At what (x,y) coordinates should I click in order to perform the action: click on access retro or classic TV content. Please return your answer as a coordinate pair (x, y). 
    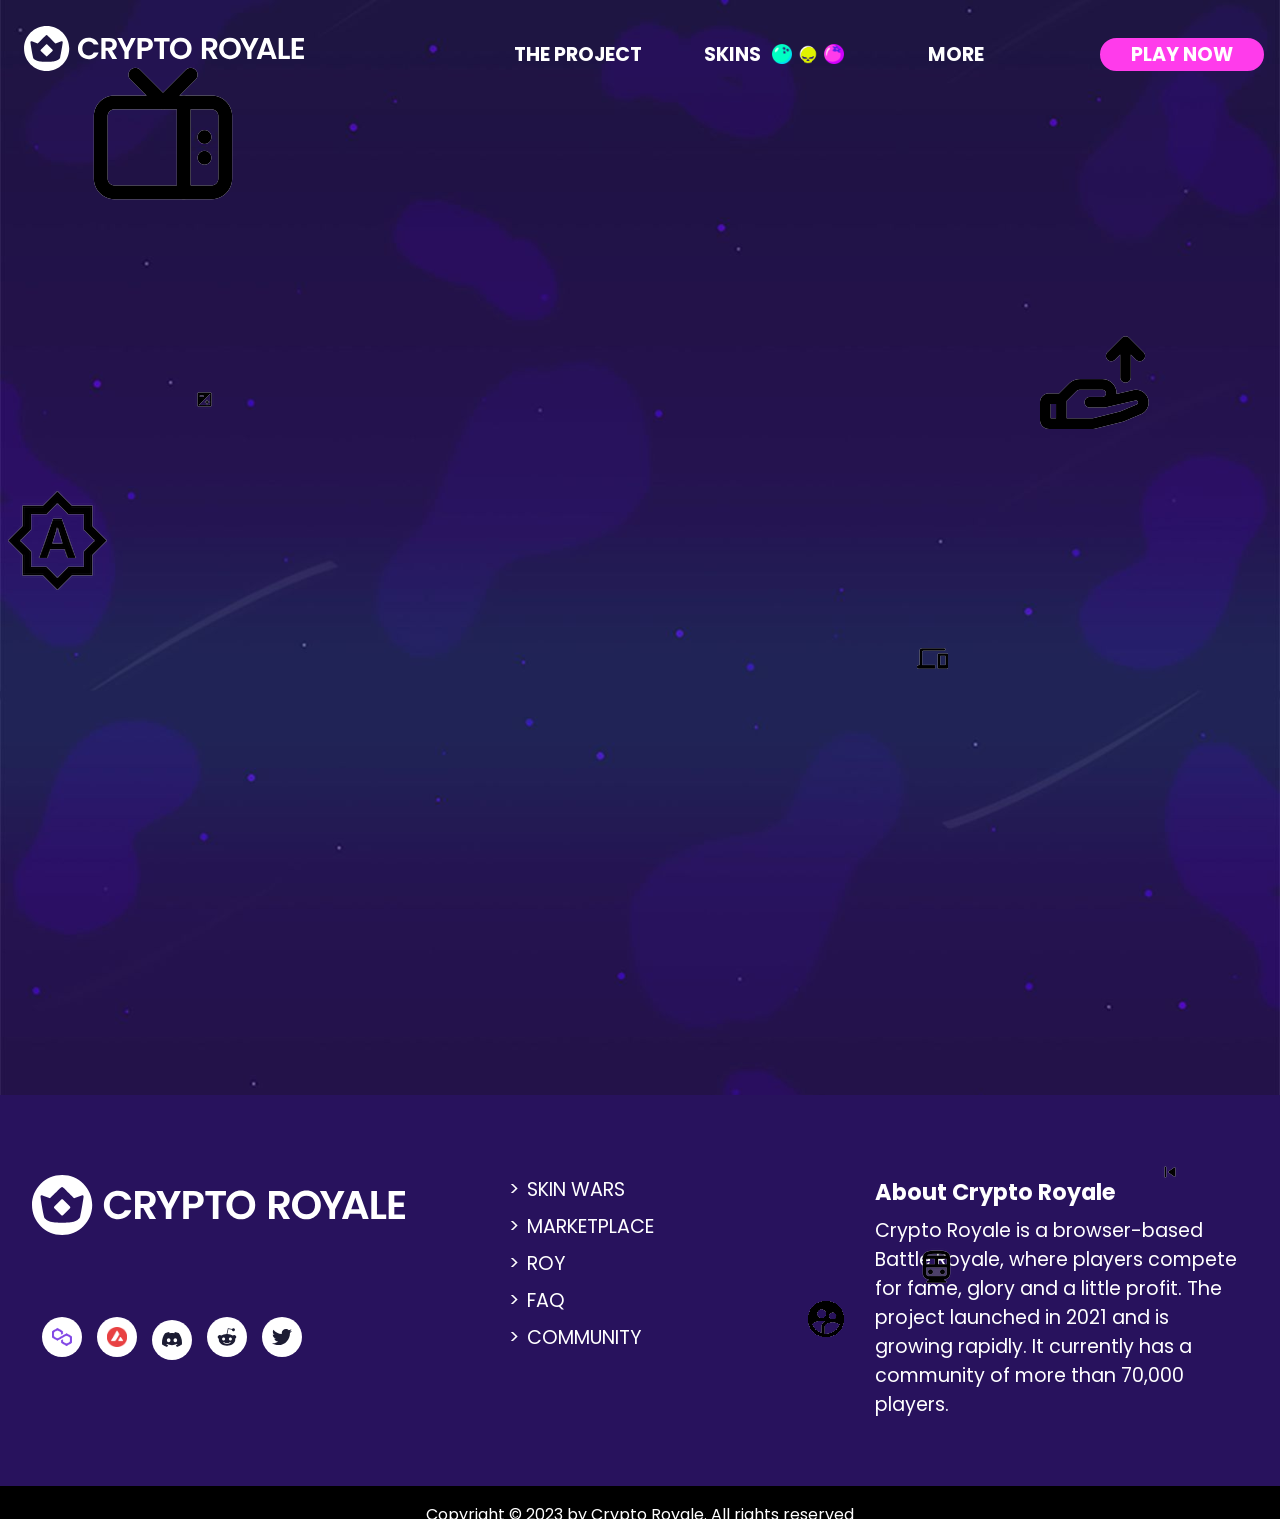
    Looking at the image, I should click on (163, 137).